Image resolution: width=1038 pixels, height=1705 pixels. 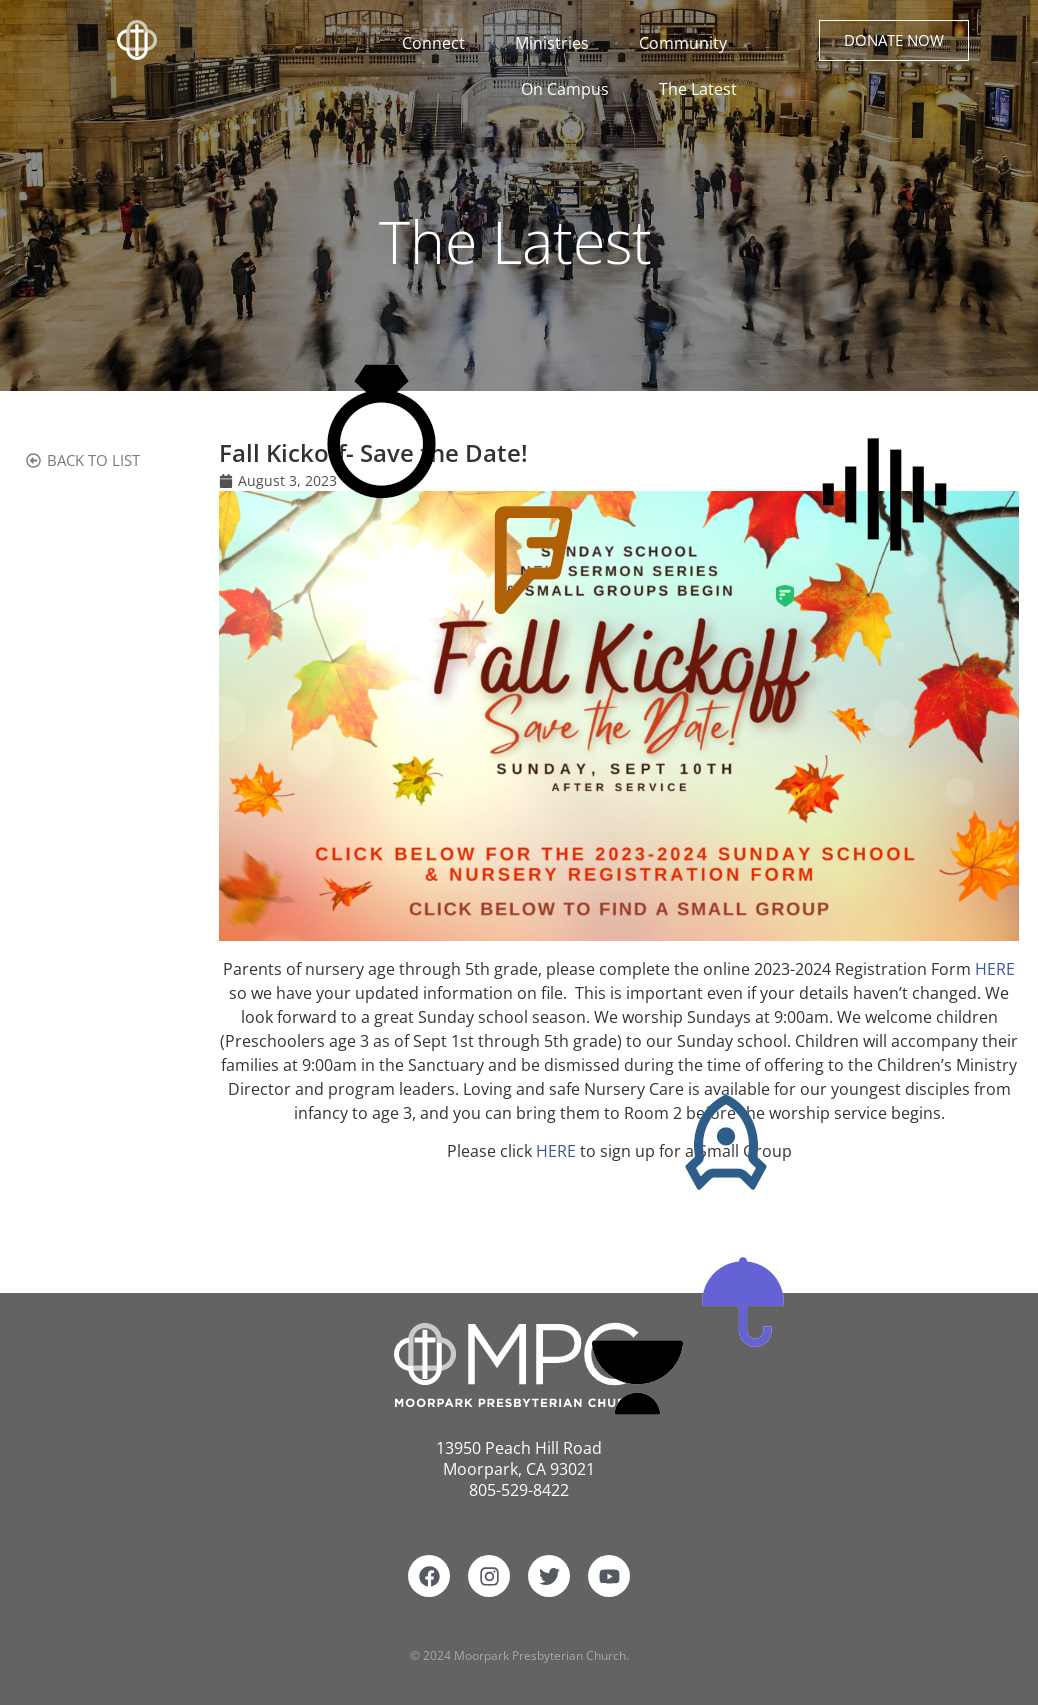 What do you see at coordinates (743, 1302) in the screenshot?
I see `view weather protection or rain forecast` at bounding box center [743, 1302].